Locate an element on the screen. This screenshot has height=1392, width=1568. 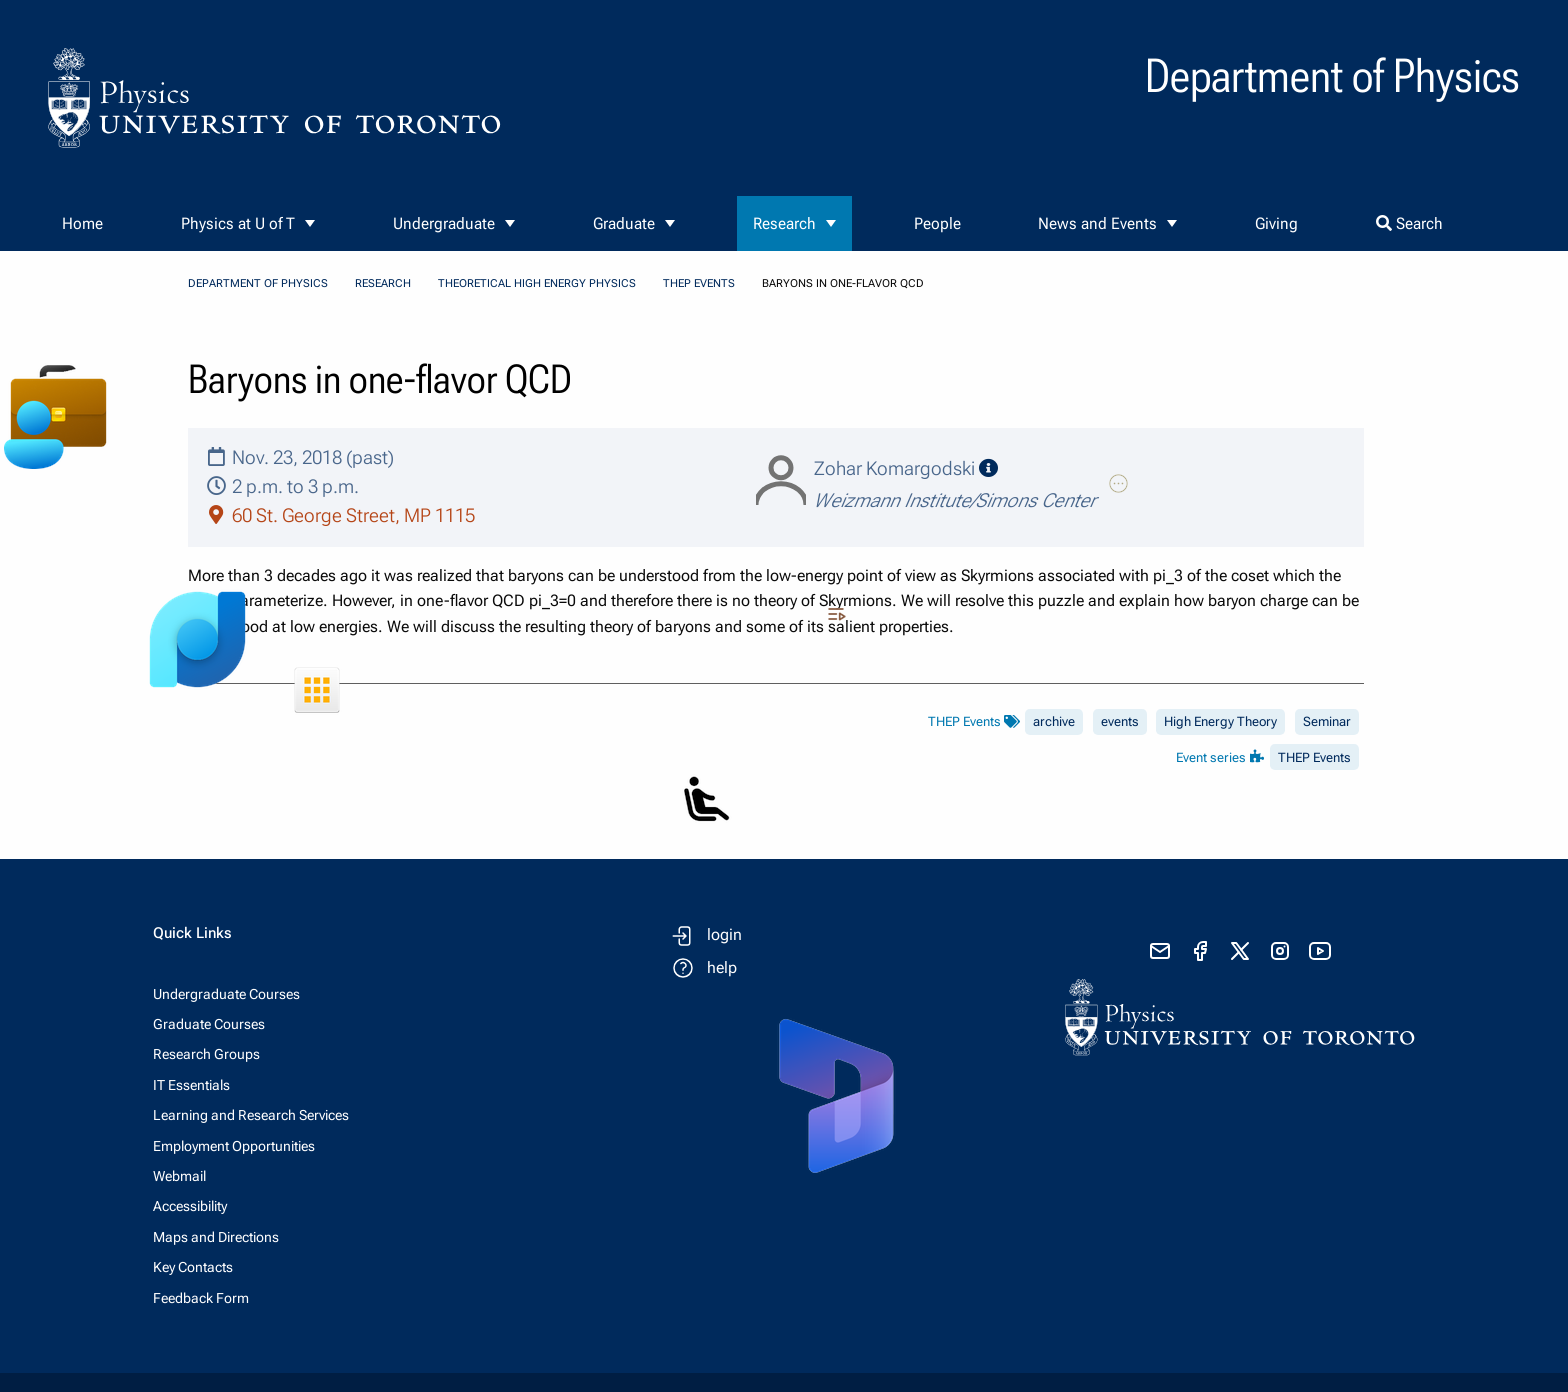
access your work profile or business account is located at coordinates (58, 414).